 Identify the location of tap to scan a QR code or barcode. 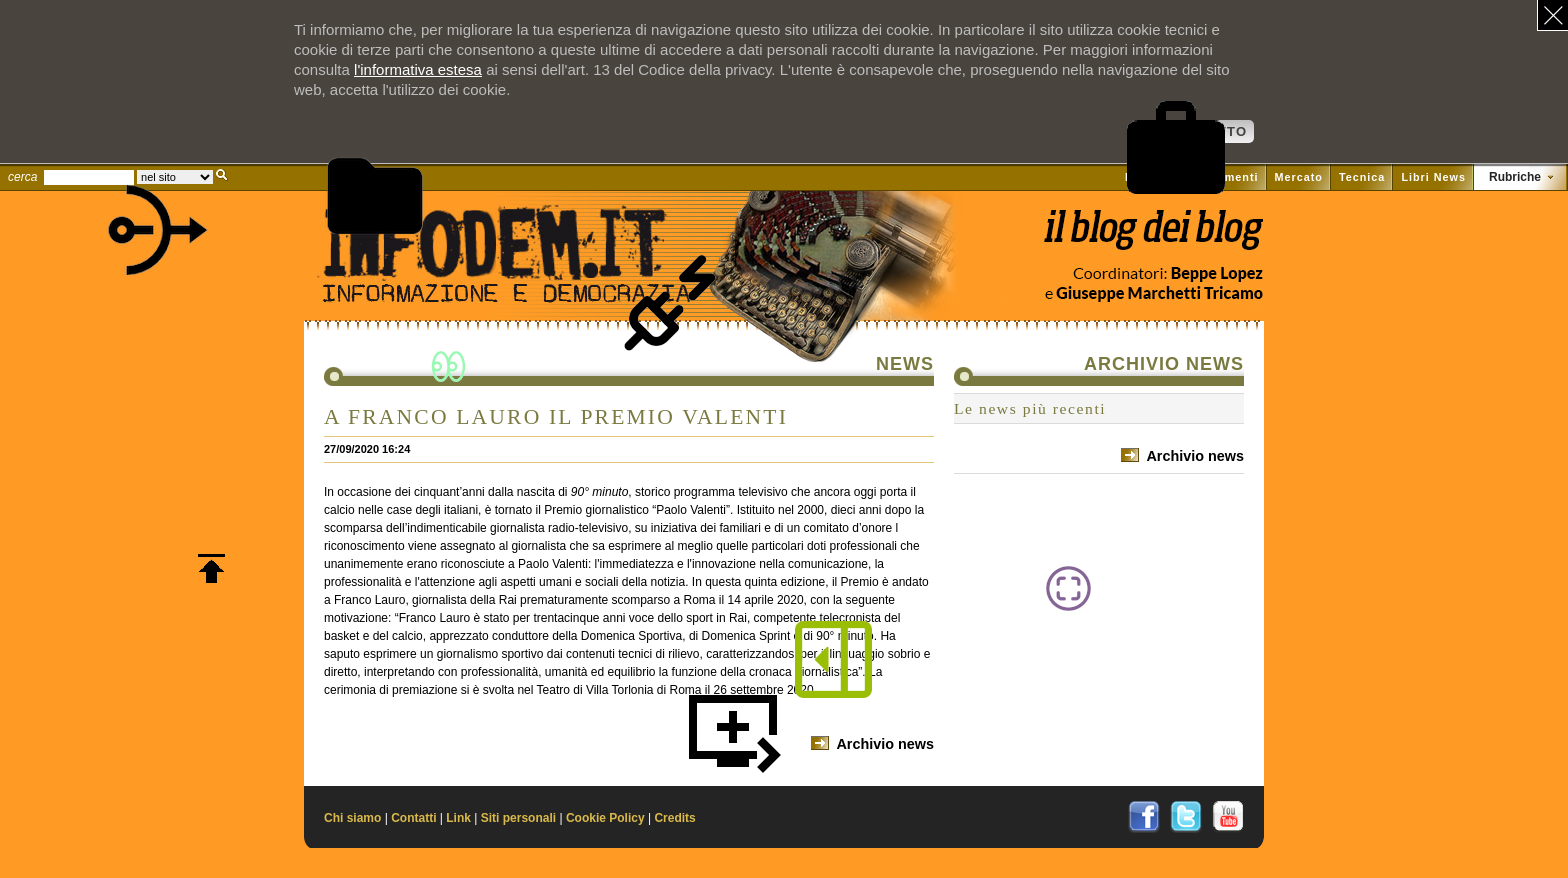
(1068, 588).